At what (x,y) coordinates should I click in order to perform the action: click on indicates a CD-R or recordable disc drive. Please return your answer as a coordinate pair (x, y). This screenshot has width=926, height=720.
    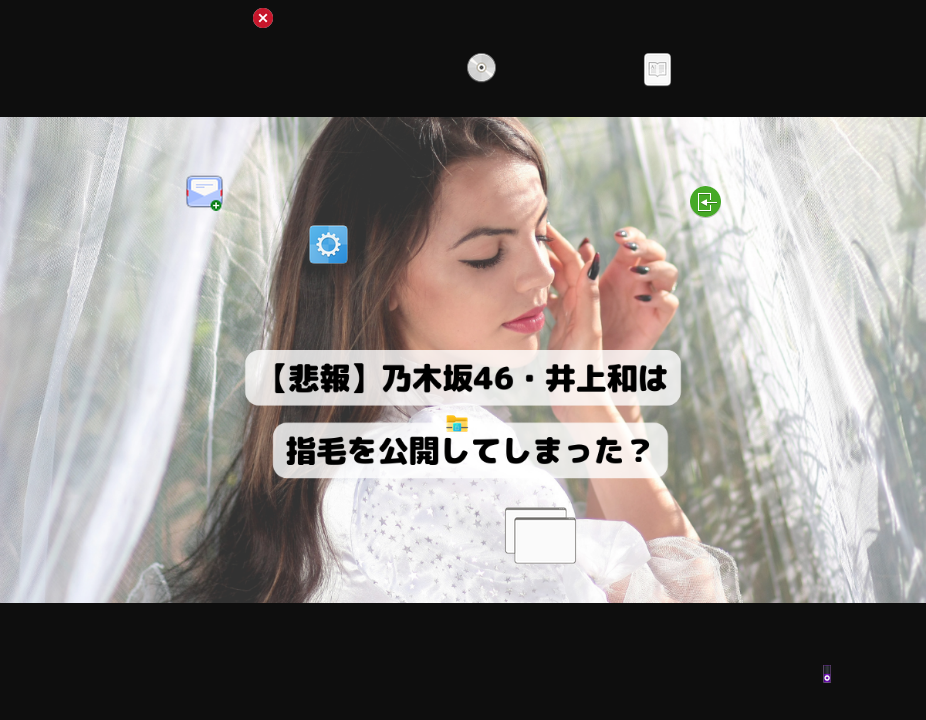
    Looking at the image, I should click on (481, 67).